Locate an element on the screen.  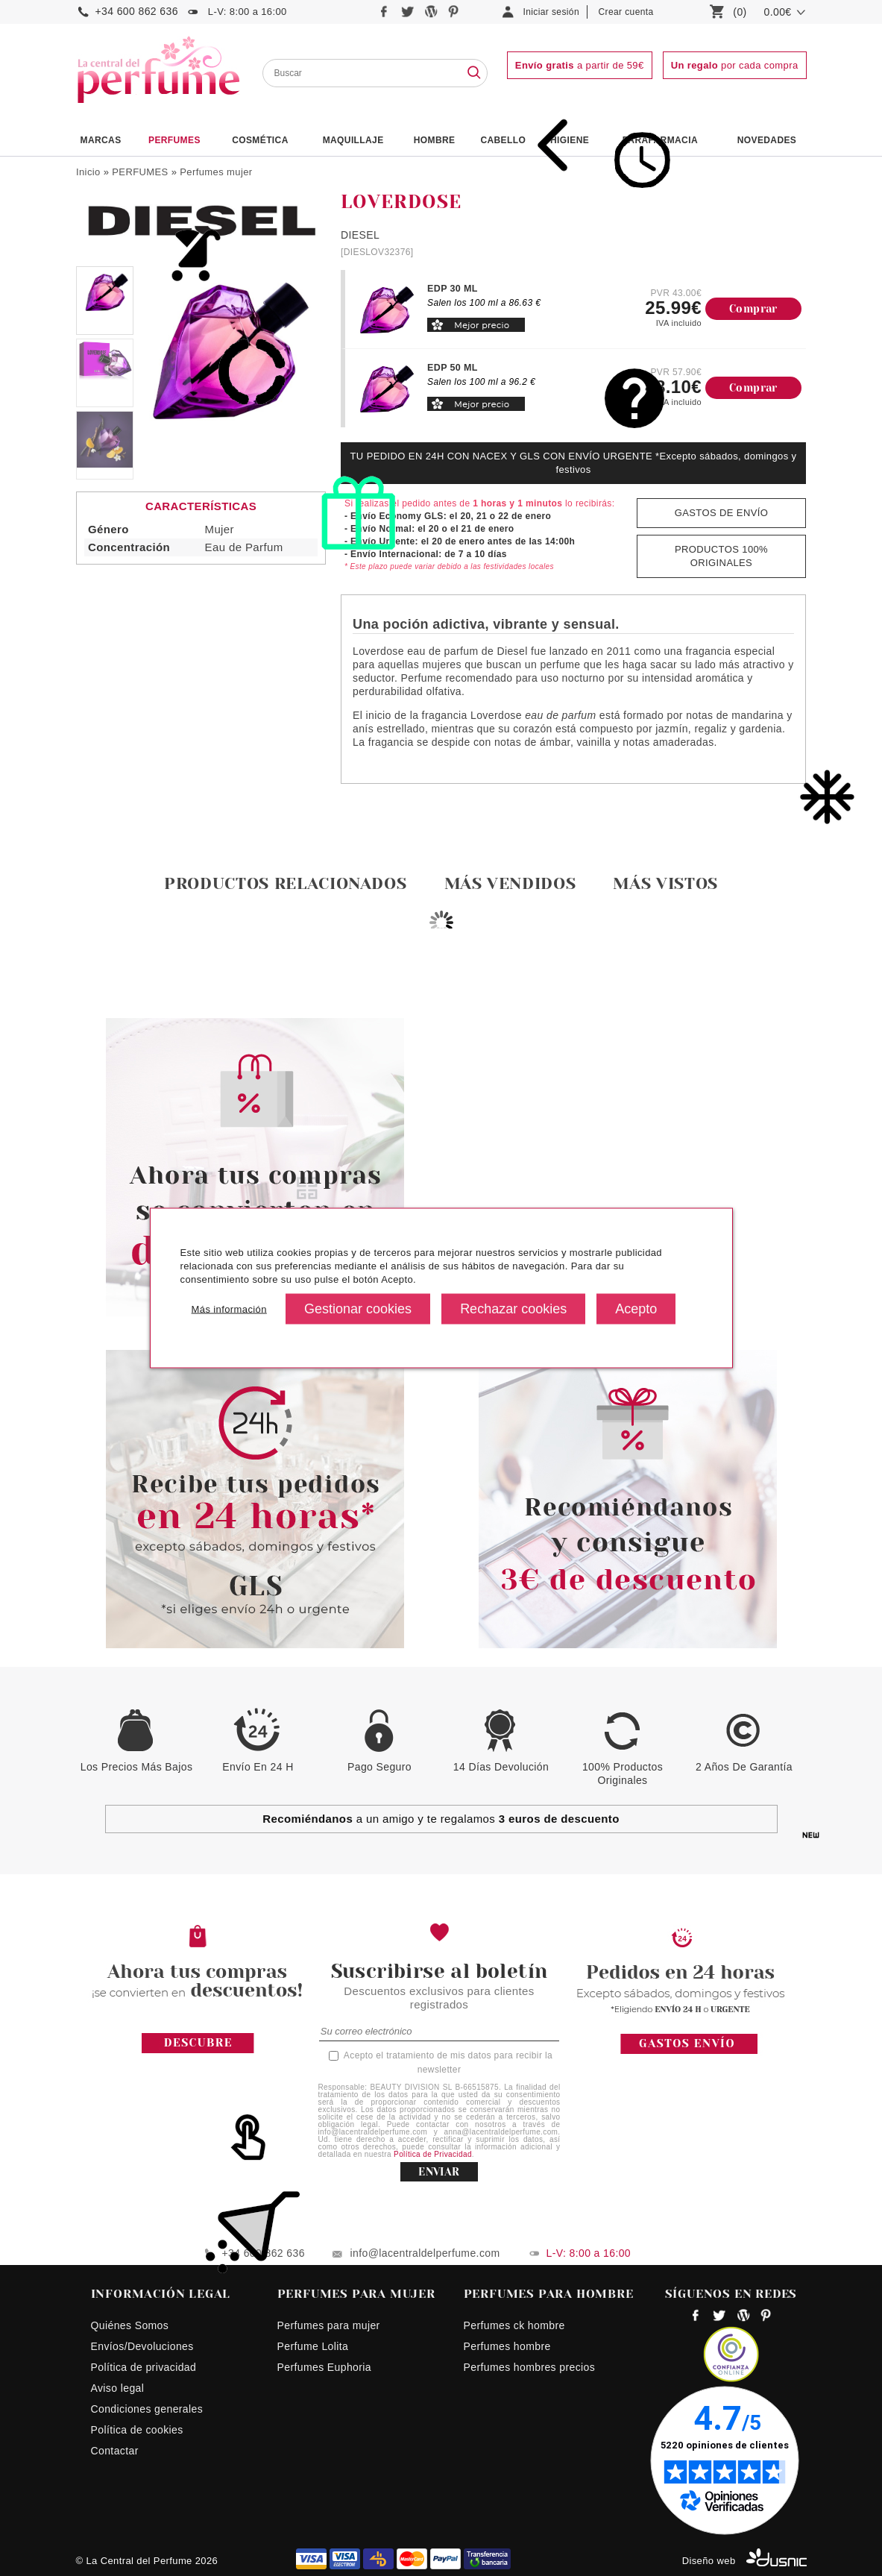
indicates new content or recently added items is located at coordinates (810, 1835).